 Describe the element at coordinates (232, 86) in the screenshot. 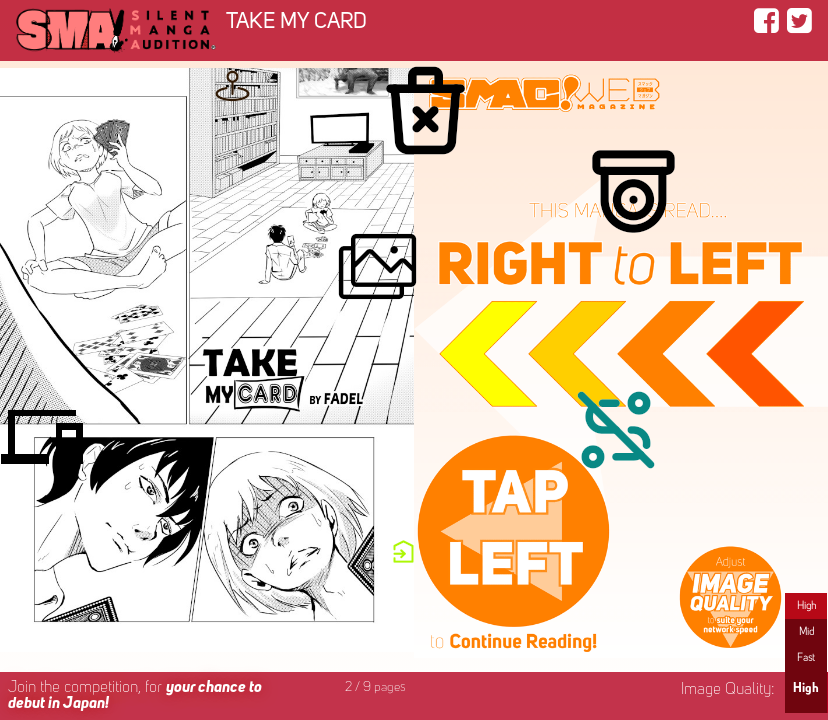

I see `view location area or radius` at that location.